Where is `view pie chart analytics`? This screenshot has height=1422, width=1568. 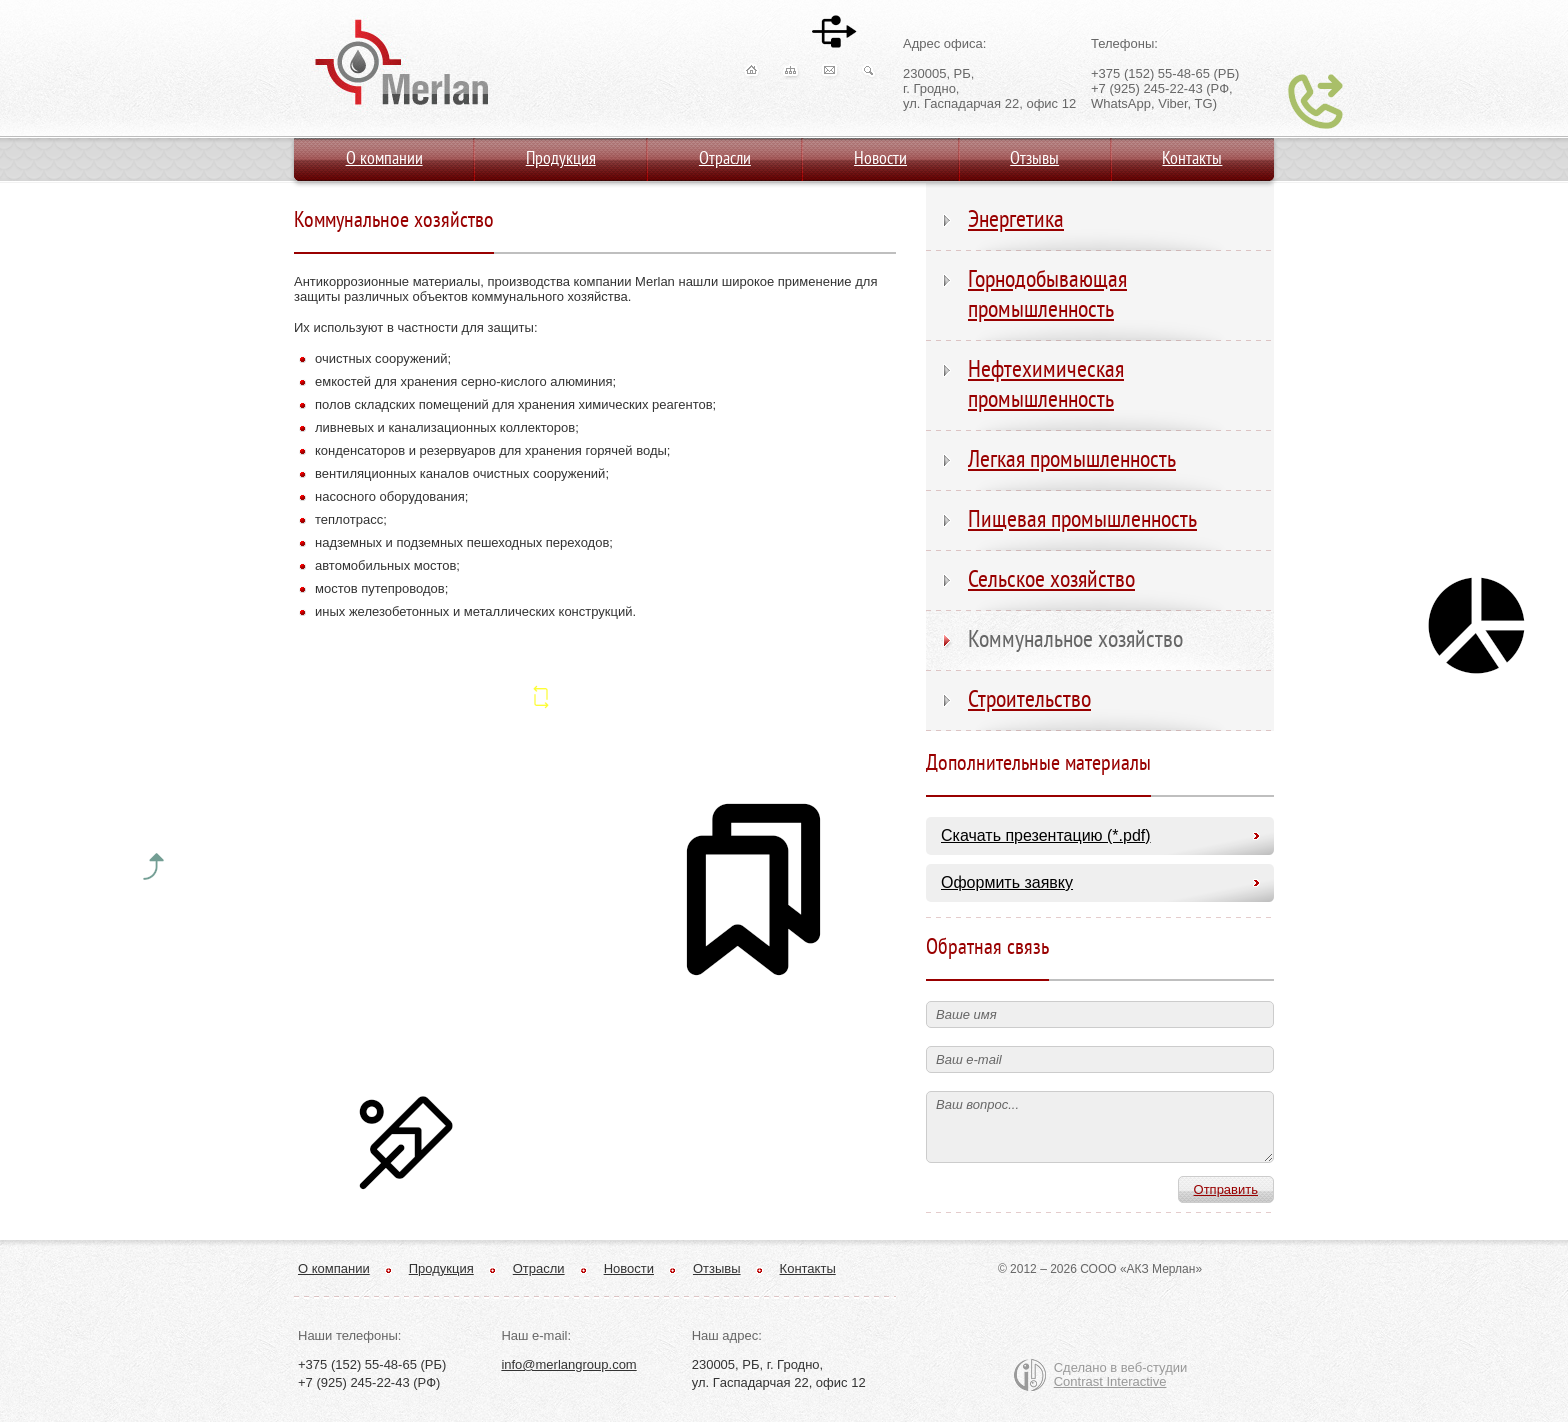 view pie chart analytics is located at coordinates (1476, 625).